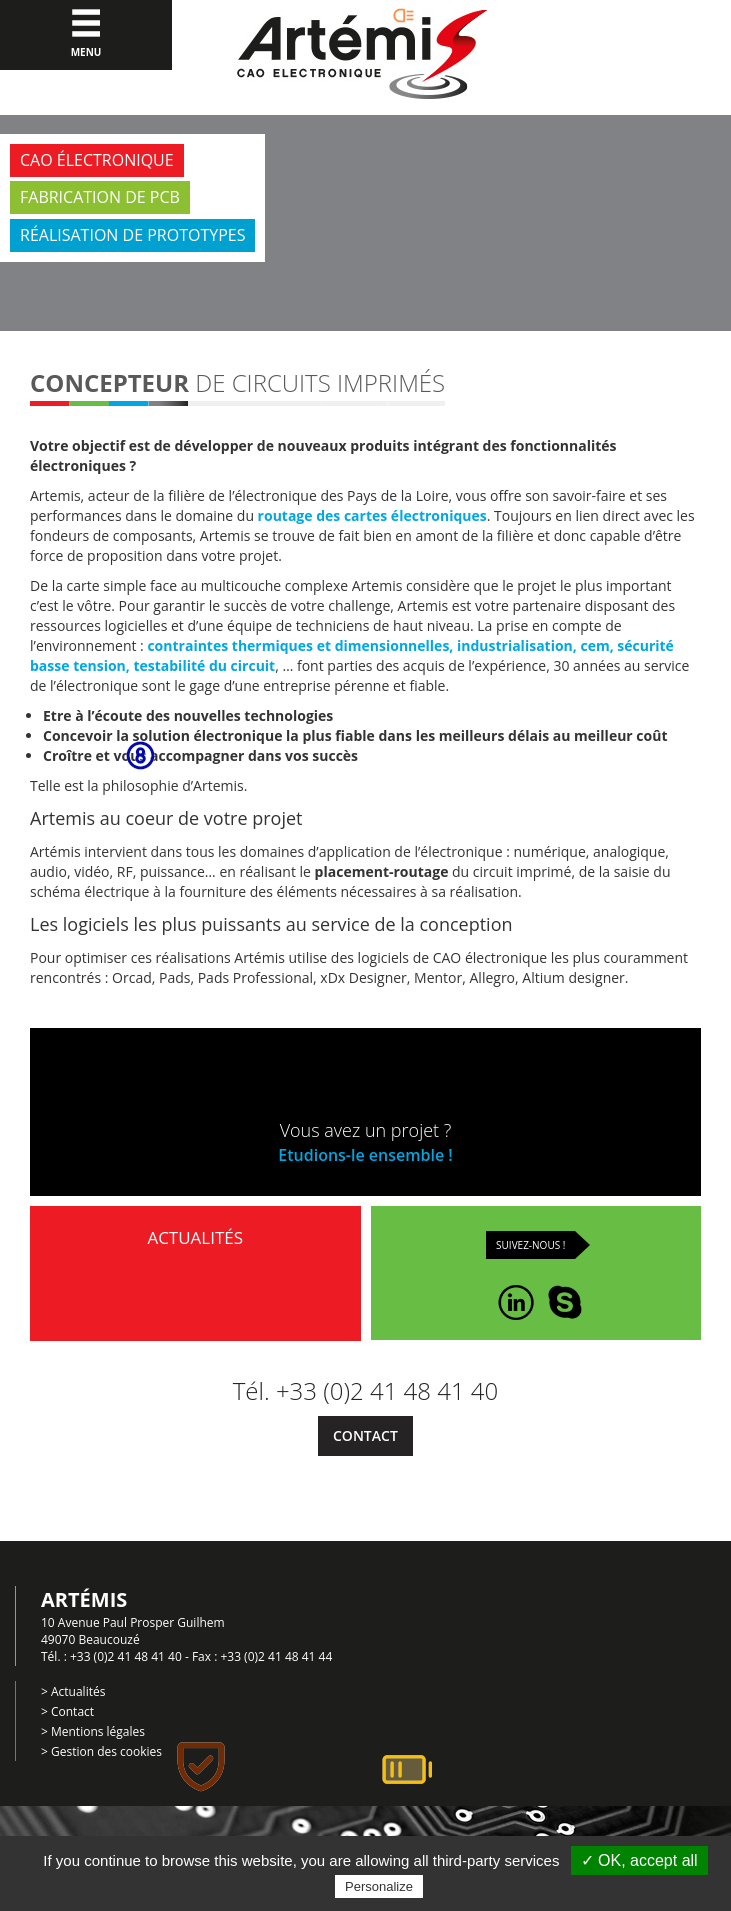 This screenshot has height=1911, width=731. Describe the element at coordinates (406, 1769) in the screenshot. I see `indicates medium battery level` at that location.